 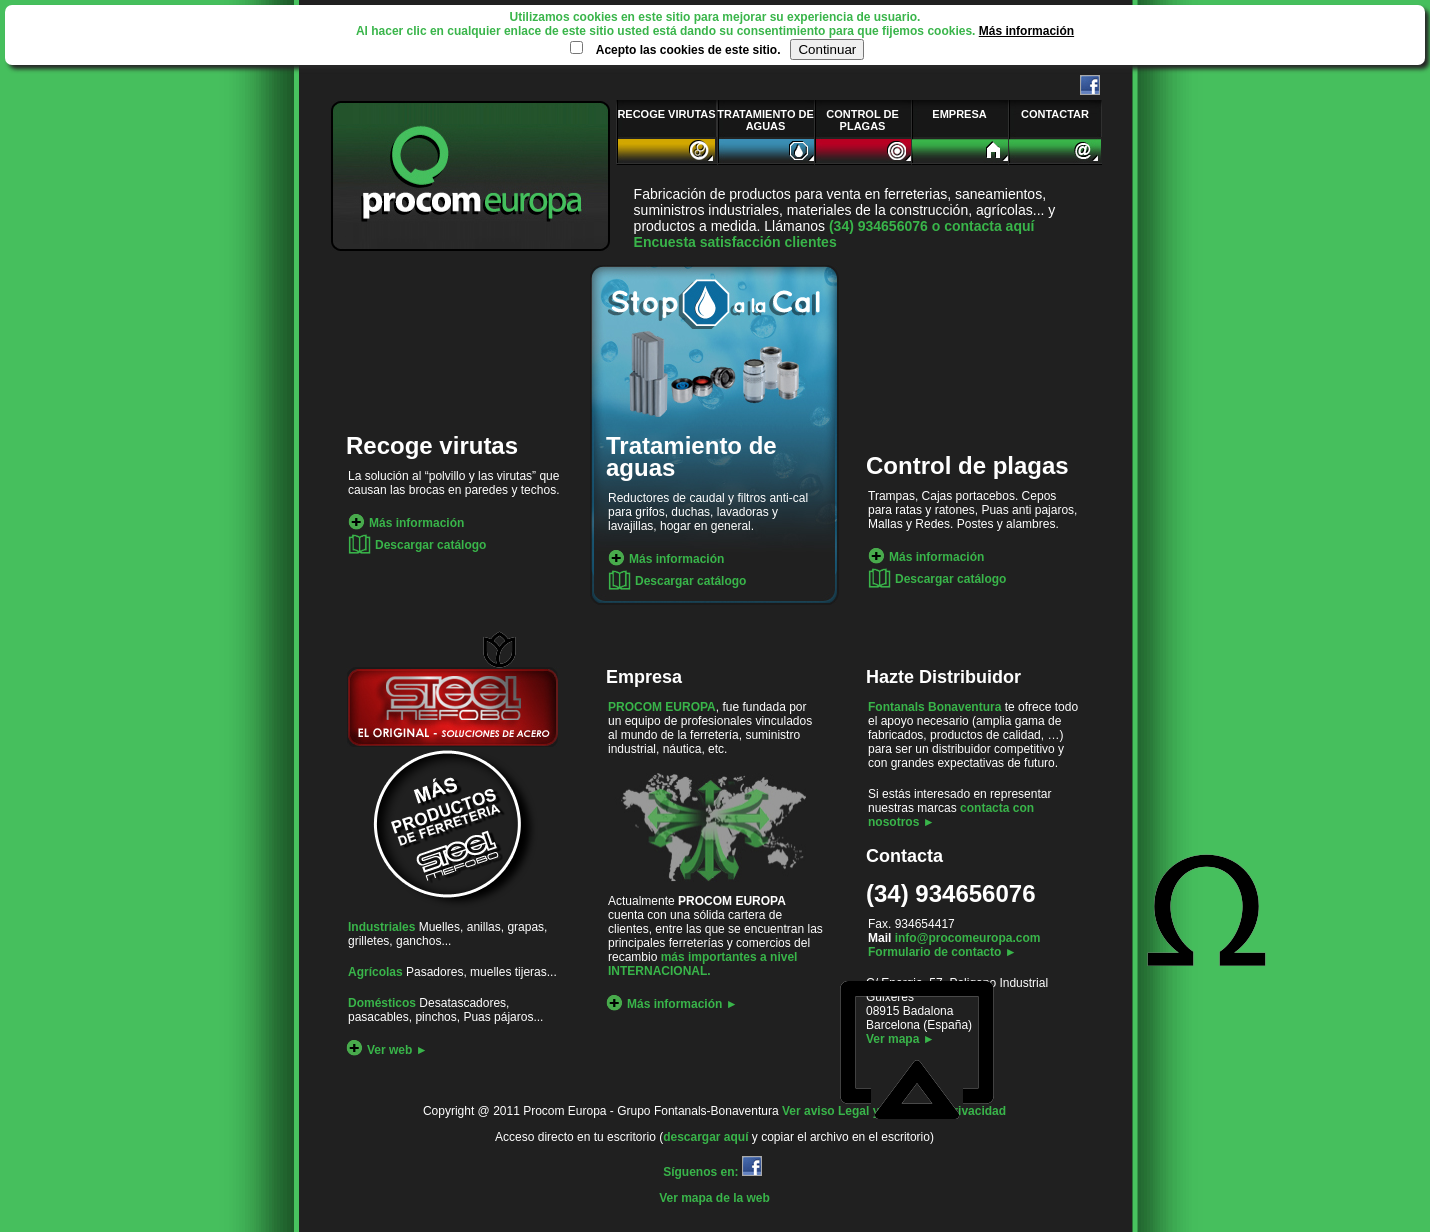 I want to click on stream content to an external display via airplay, so click(x=917, y=1050).